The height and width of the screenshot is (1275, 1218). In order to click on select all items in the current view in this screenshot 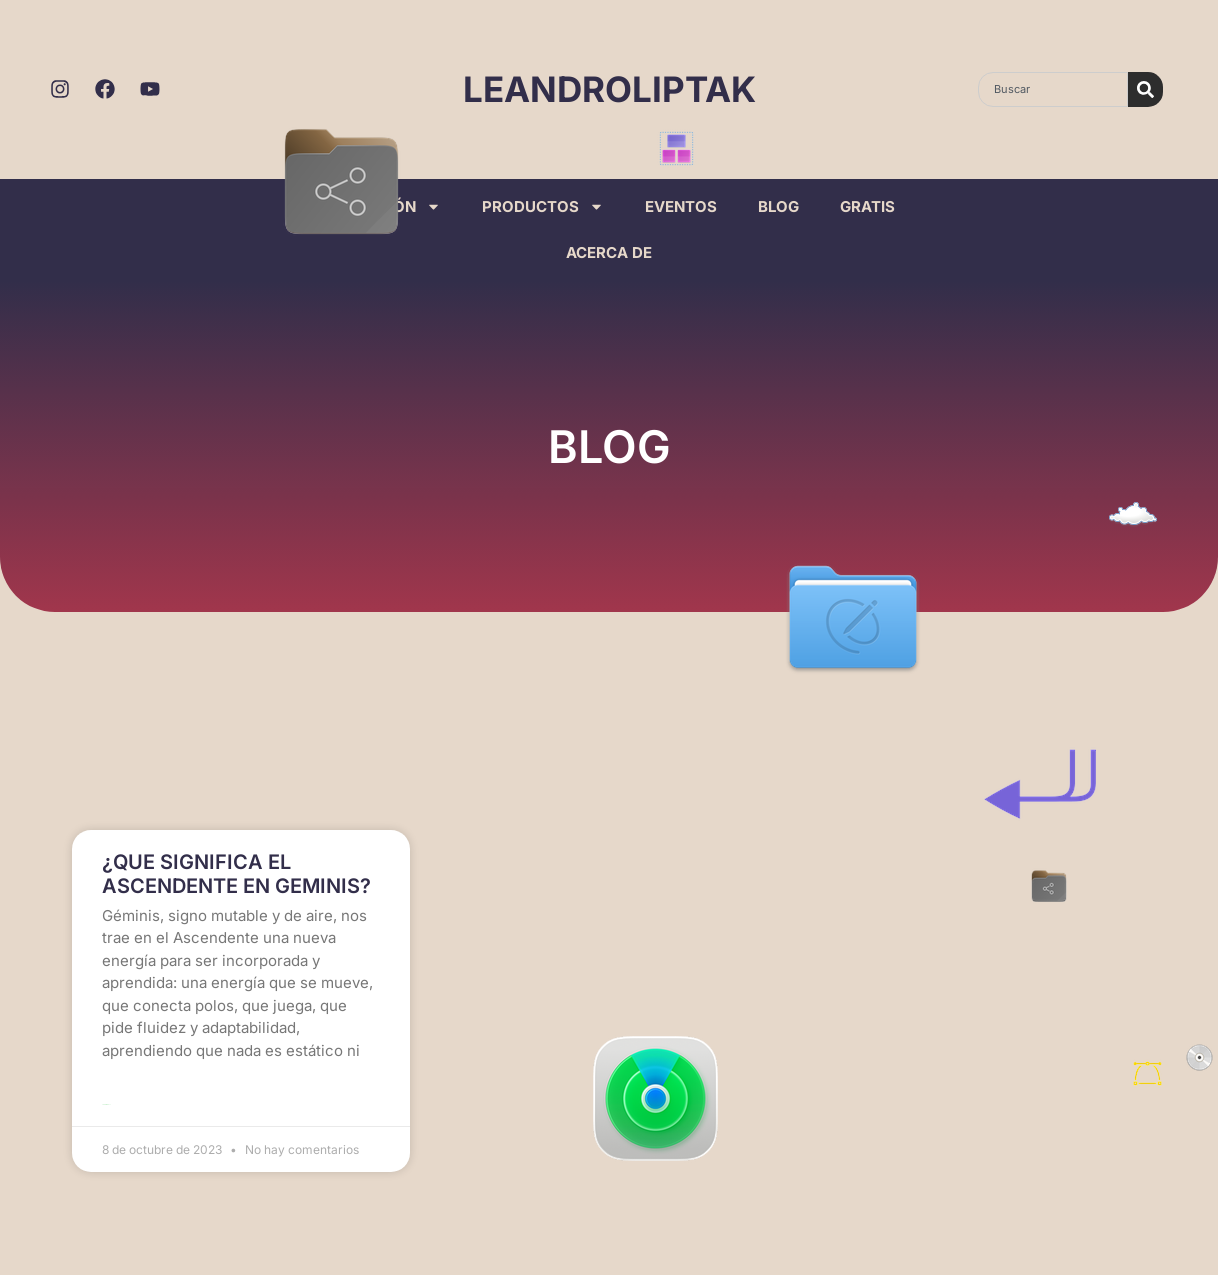, I will do `click(676, 148)`.